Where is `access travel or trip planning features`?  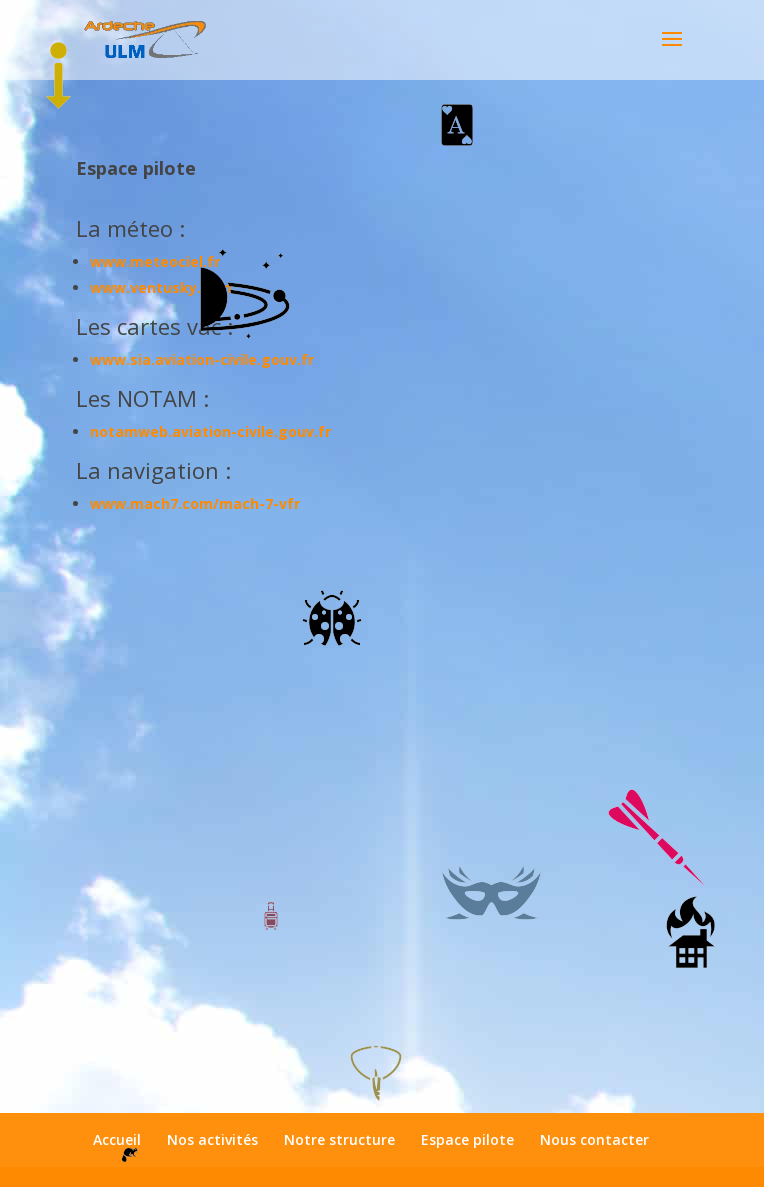
access travel or trip planning features is located at coordinates (271, 916).